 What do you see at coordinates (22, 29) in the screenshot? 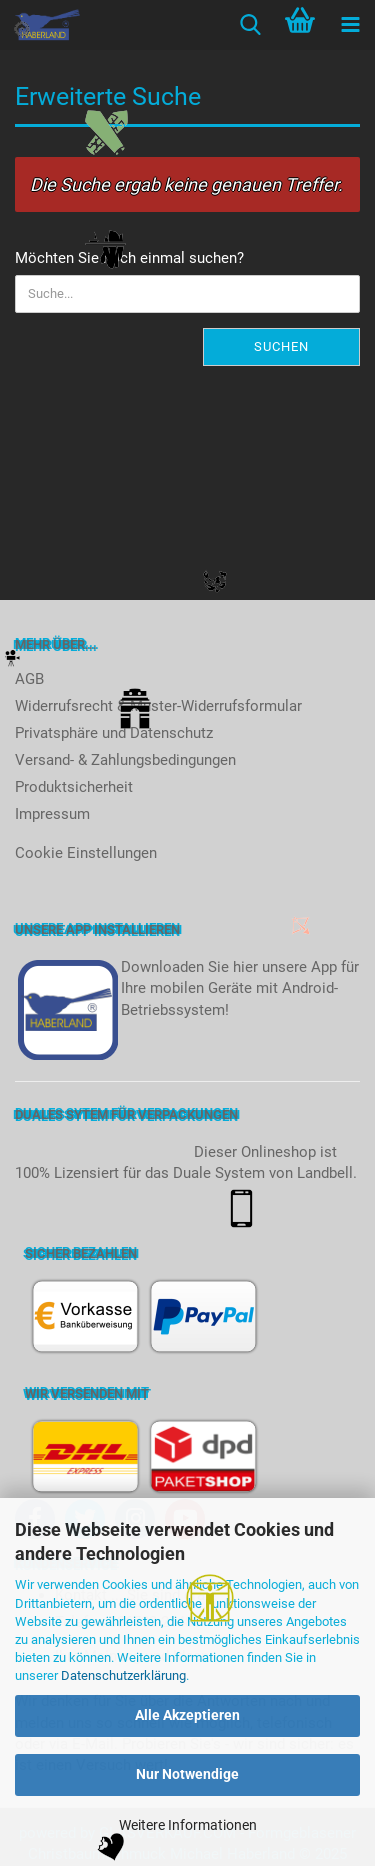
I see `indicates a loading or processing state` at bounding box center [22, 29].